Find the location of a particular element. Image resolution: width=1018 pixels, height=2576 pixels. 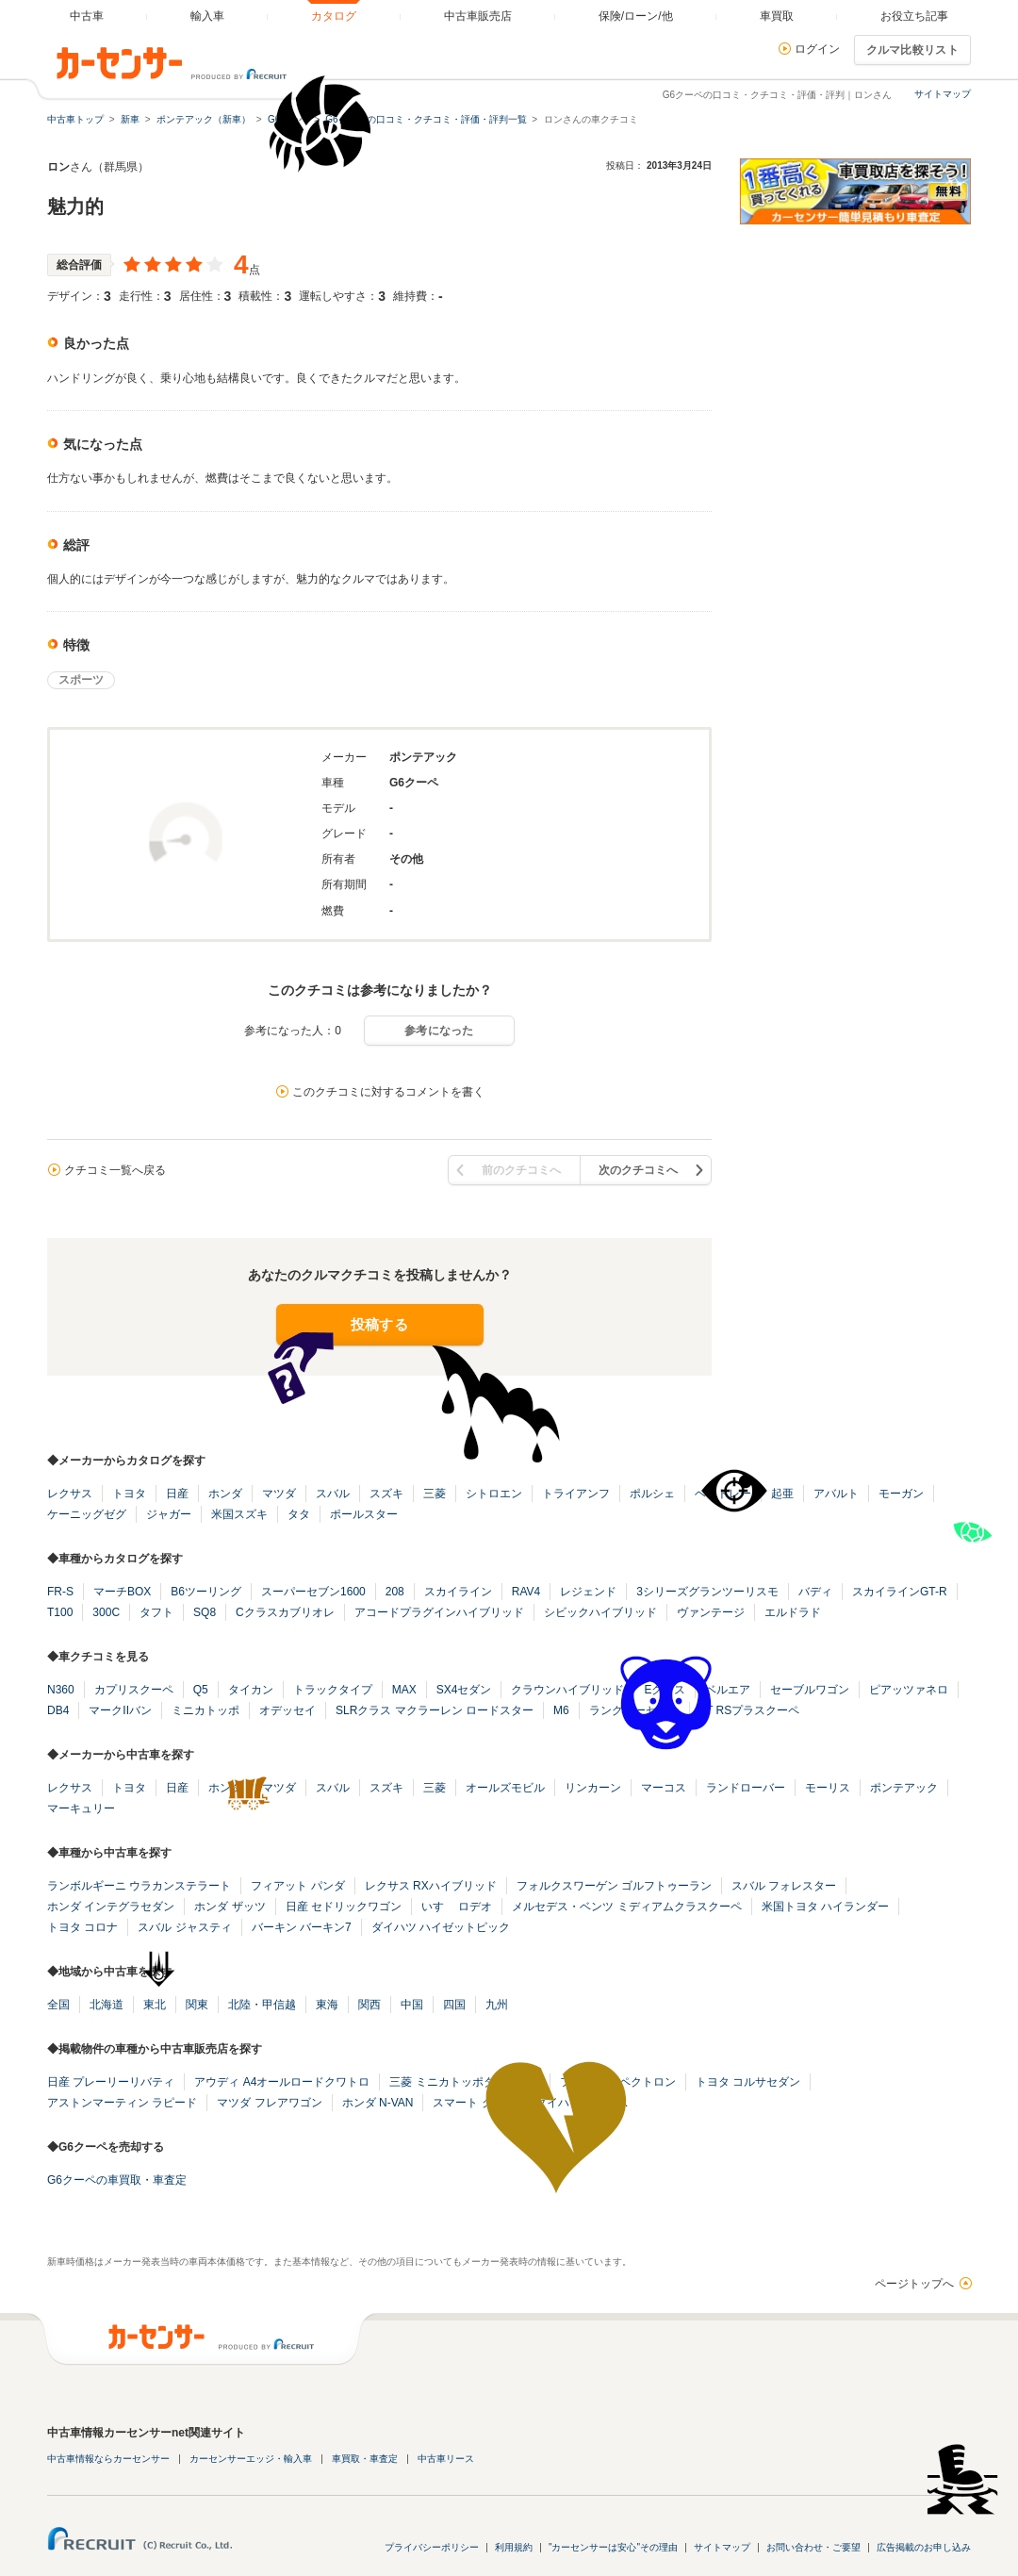

panda character or avatar selection is located at coordinates (665, 1704).